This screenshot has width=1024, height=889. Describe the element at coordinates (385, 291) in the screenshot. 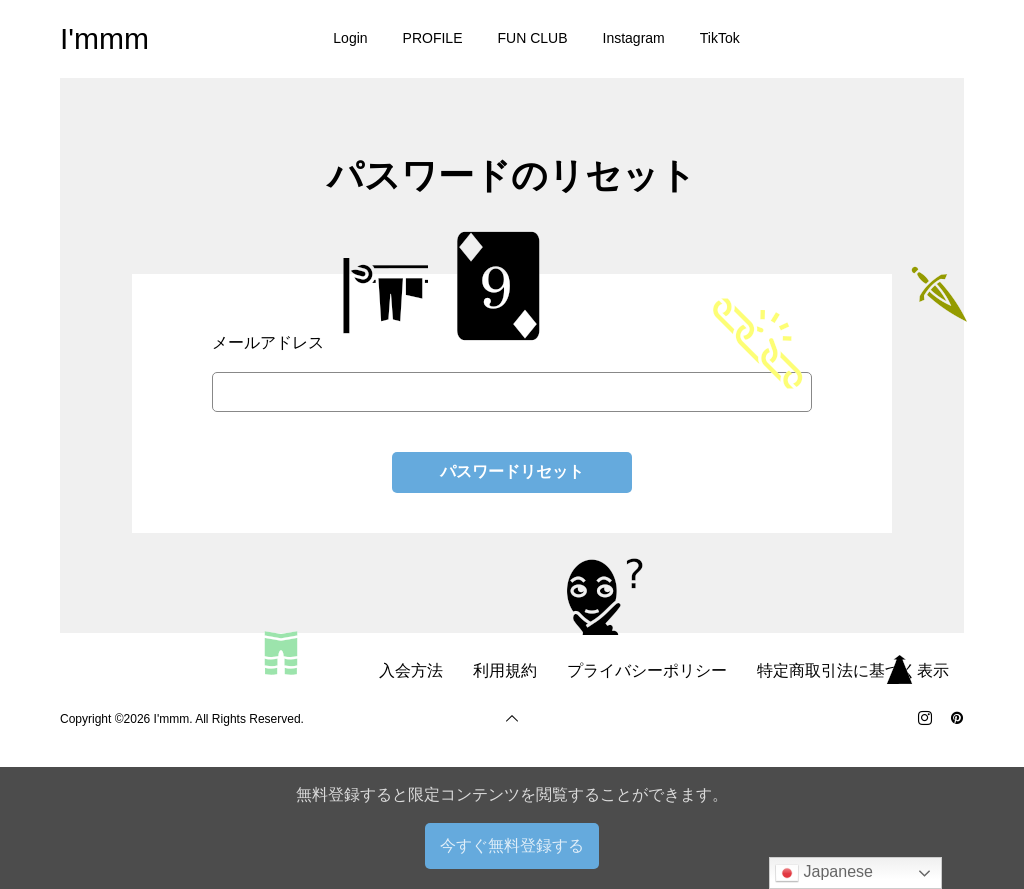

I see `laundry or clothing care feature` at that location.